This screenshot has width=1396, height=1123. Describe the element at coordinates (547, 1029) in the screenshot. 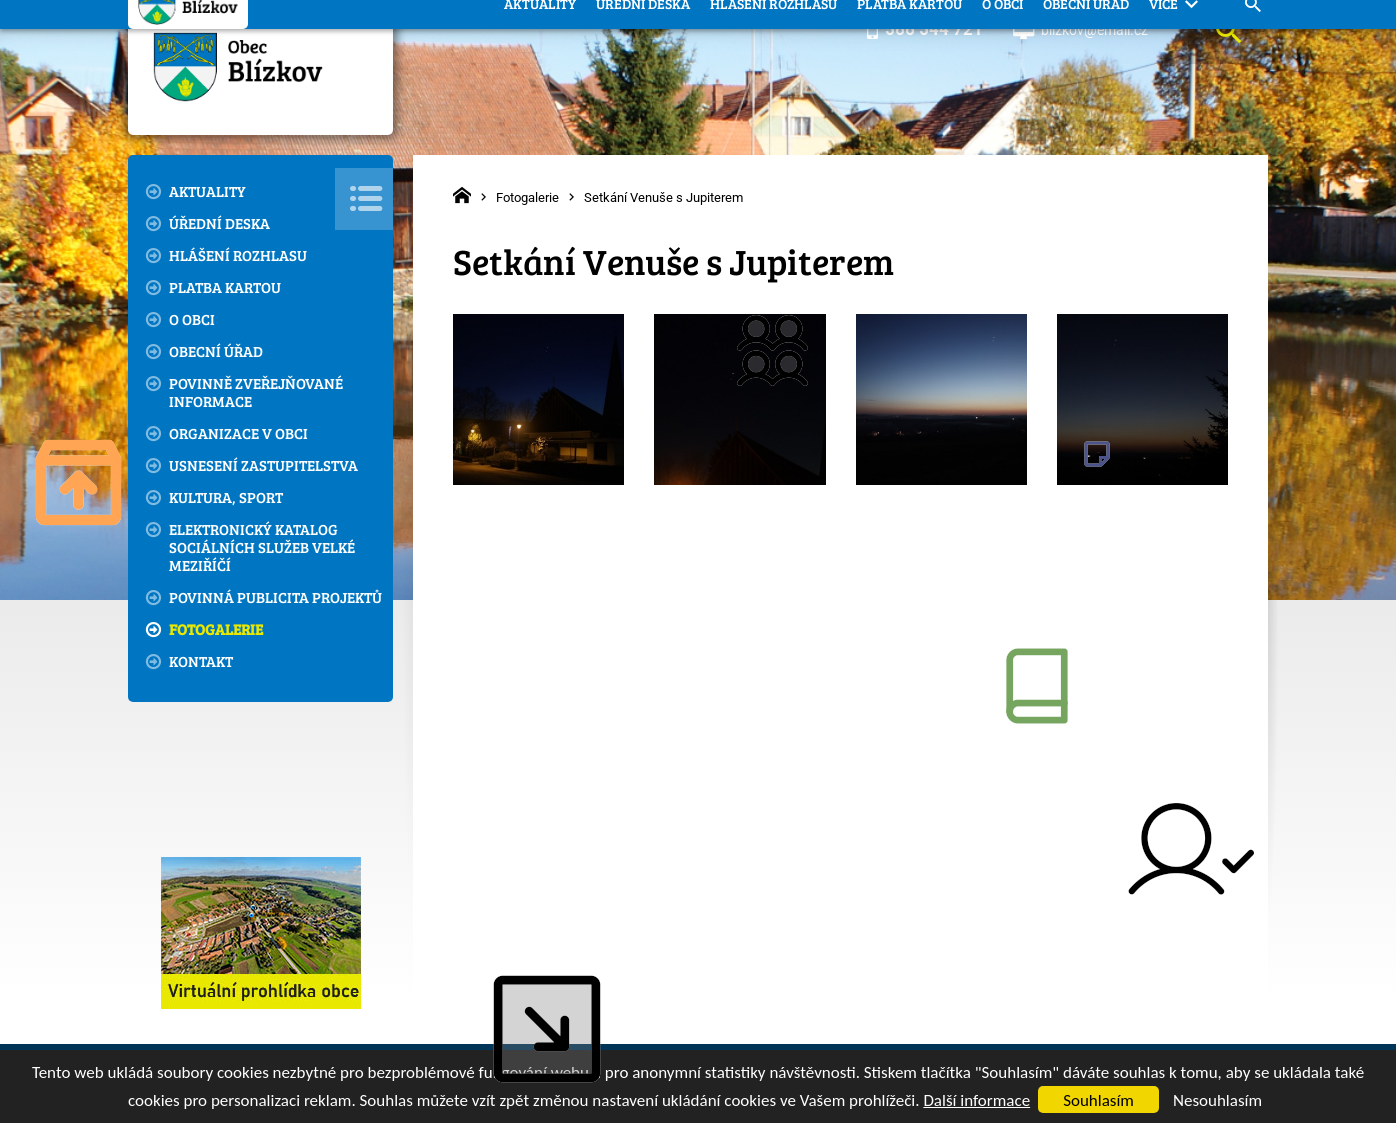

I see `navigate to the bottom-right section` at that location.